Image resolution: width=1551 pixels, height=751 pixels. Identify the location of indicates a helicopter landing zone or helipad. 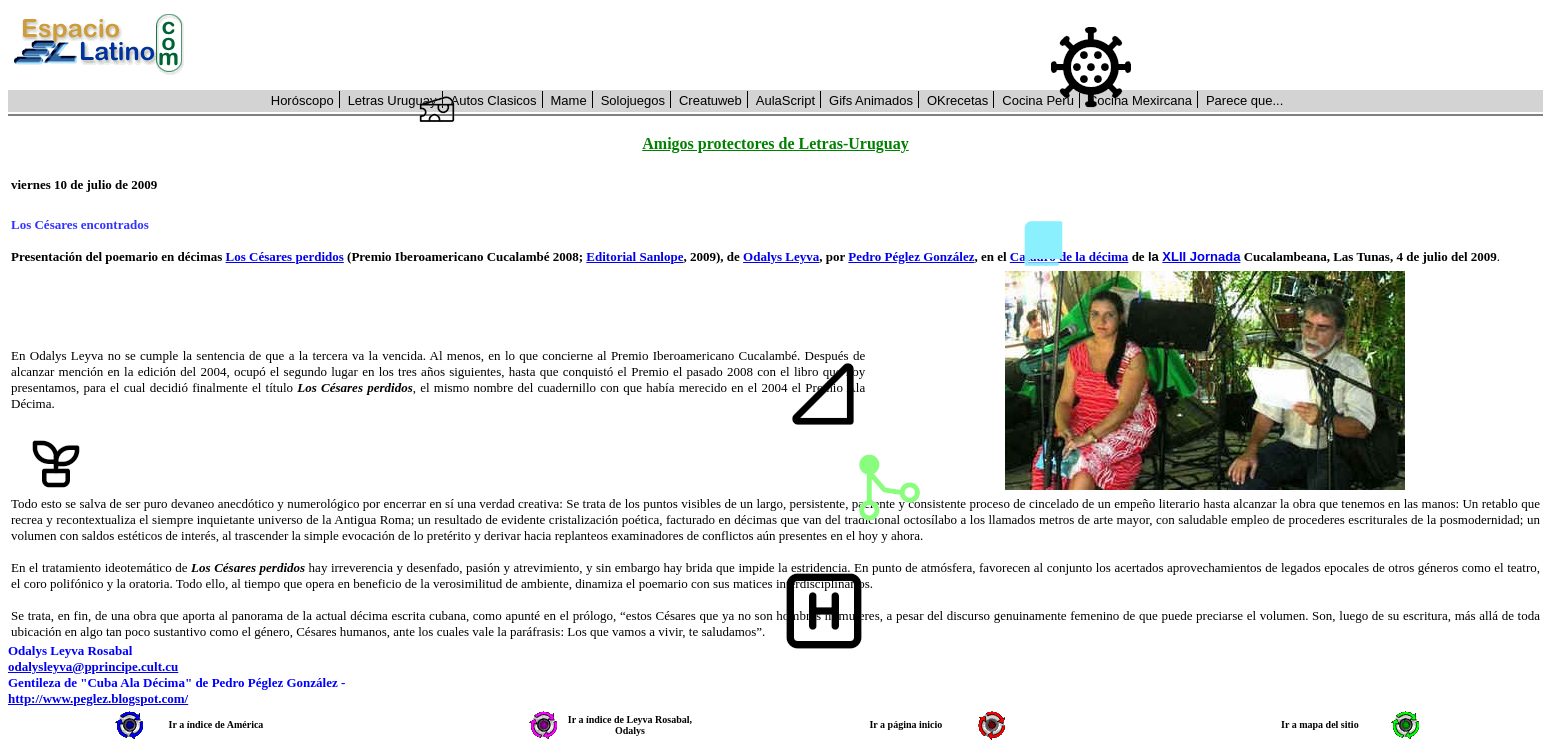
(824, 611).